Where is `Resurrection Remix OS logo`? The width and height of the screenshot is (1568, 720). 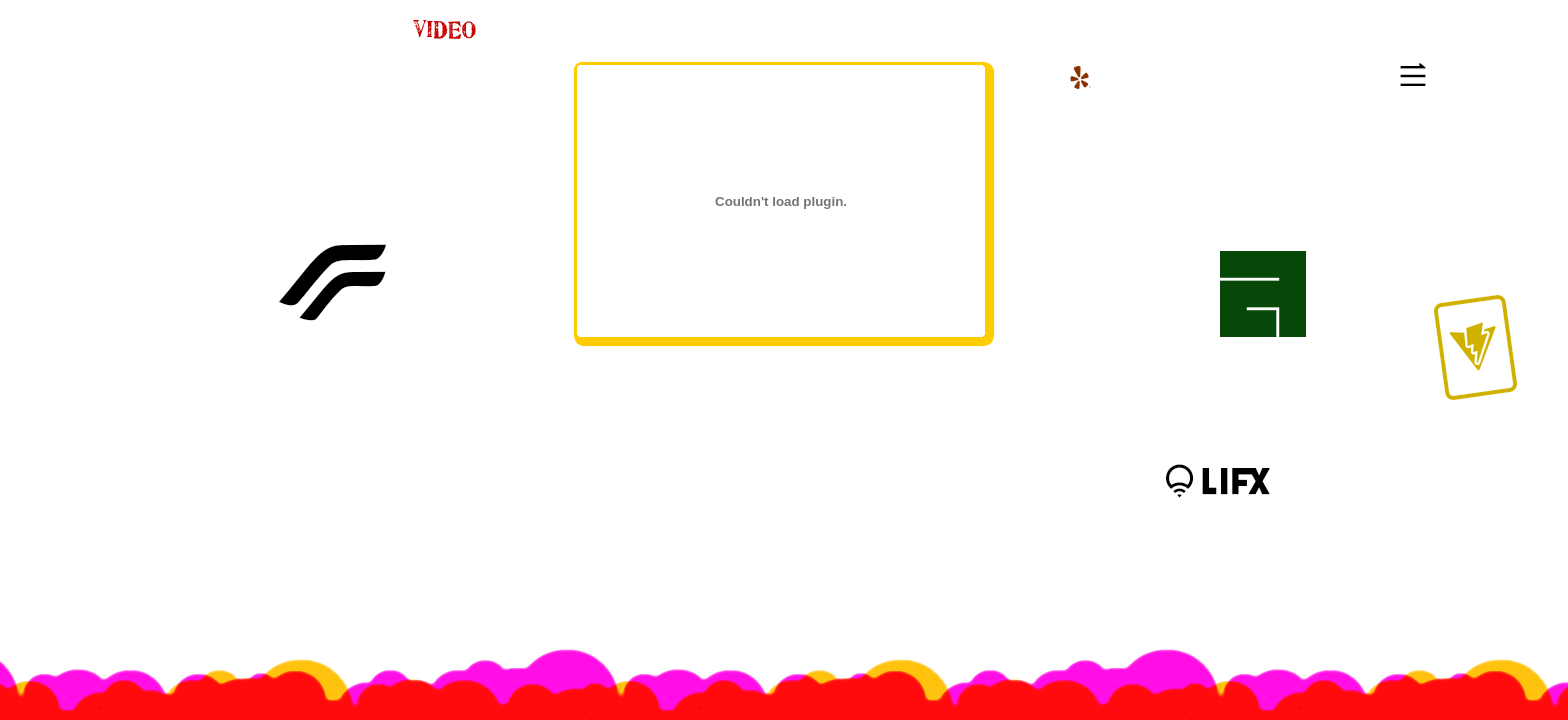 Resurrection Remix OS logo is located at coordinates (332, 282).